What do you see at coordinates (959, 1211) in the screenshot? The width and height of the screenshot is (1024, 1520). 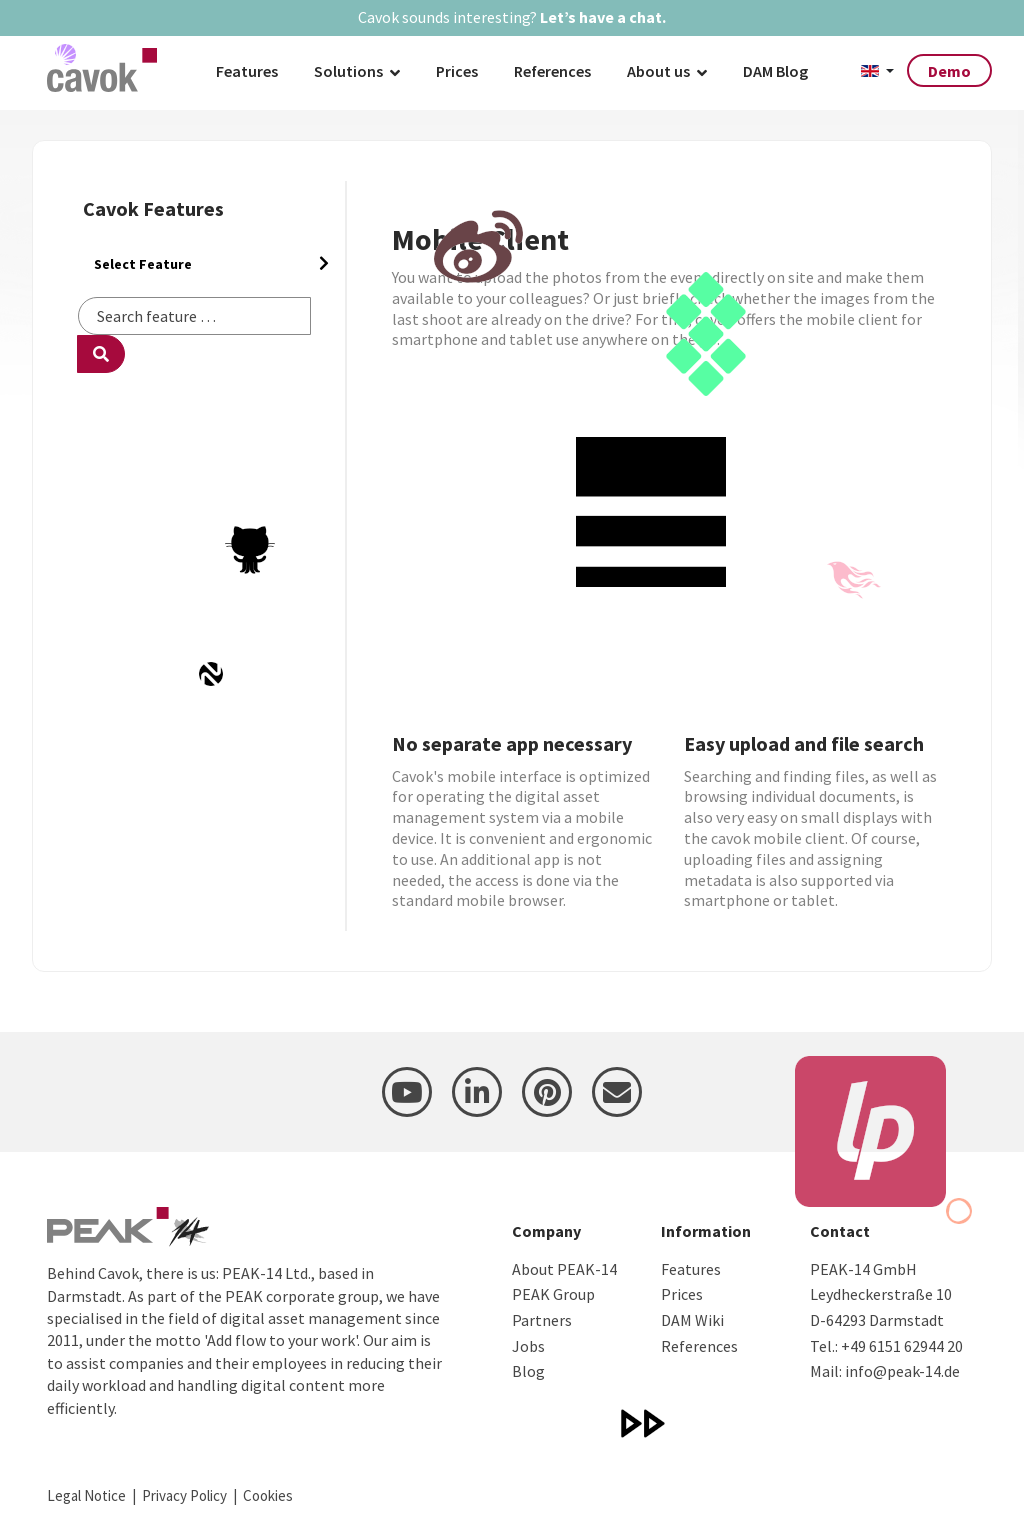 I see `ghost publishing platform logo` at bounding box center [959, 1211].